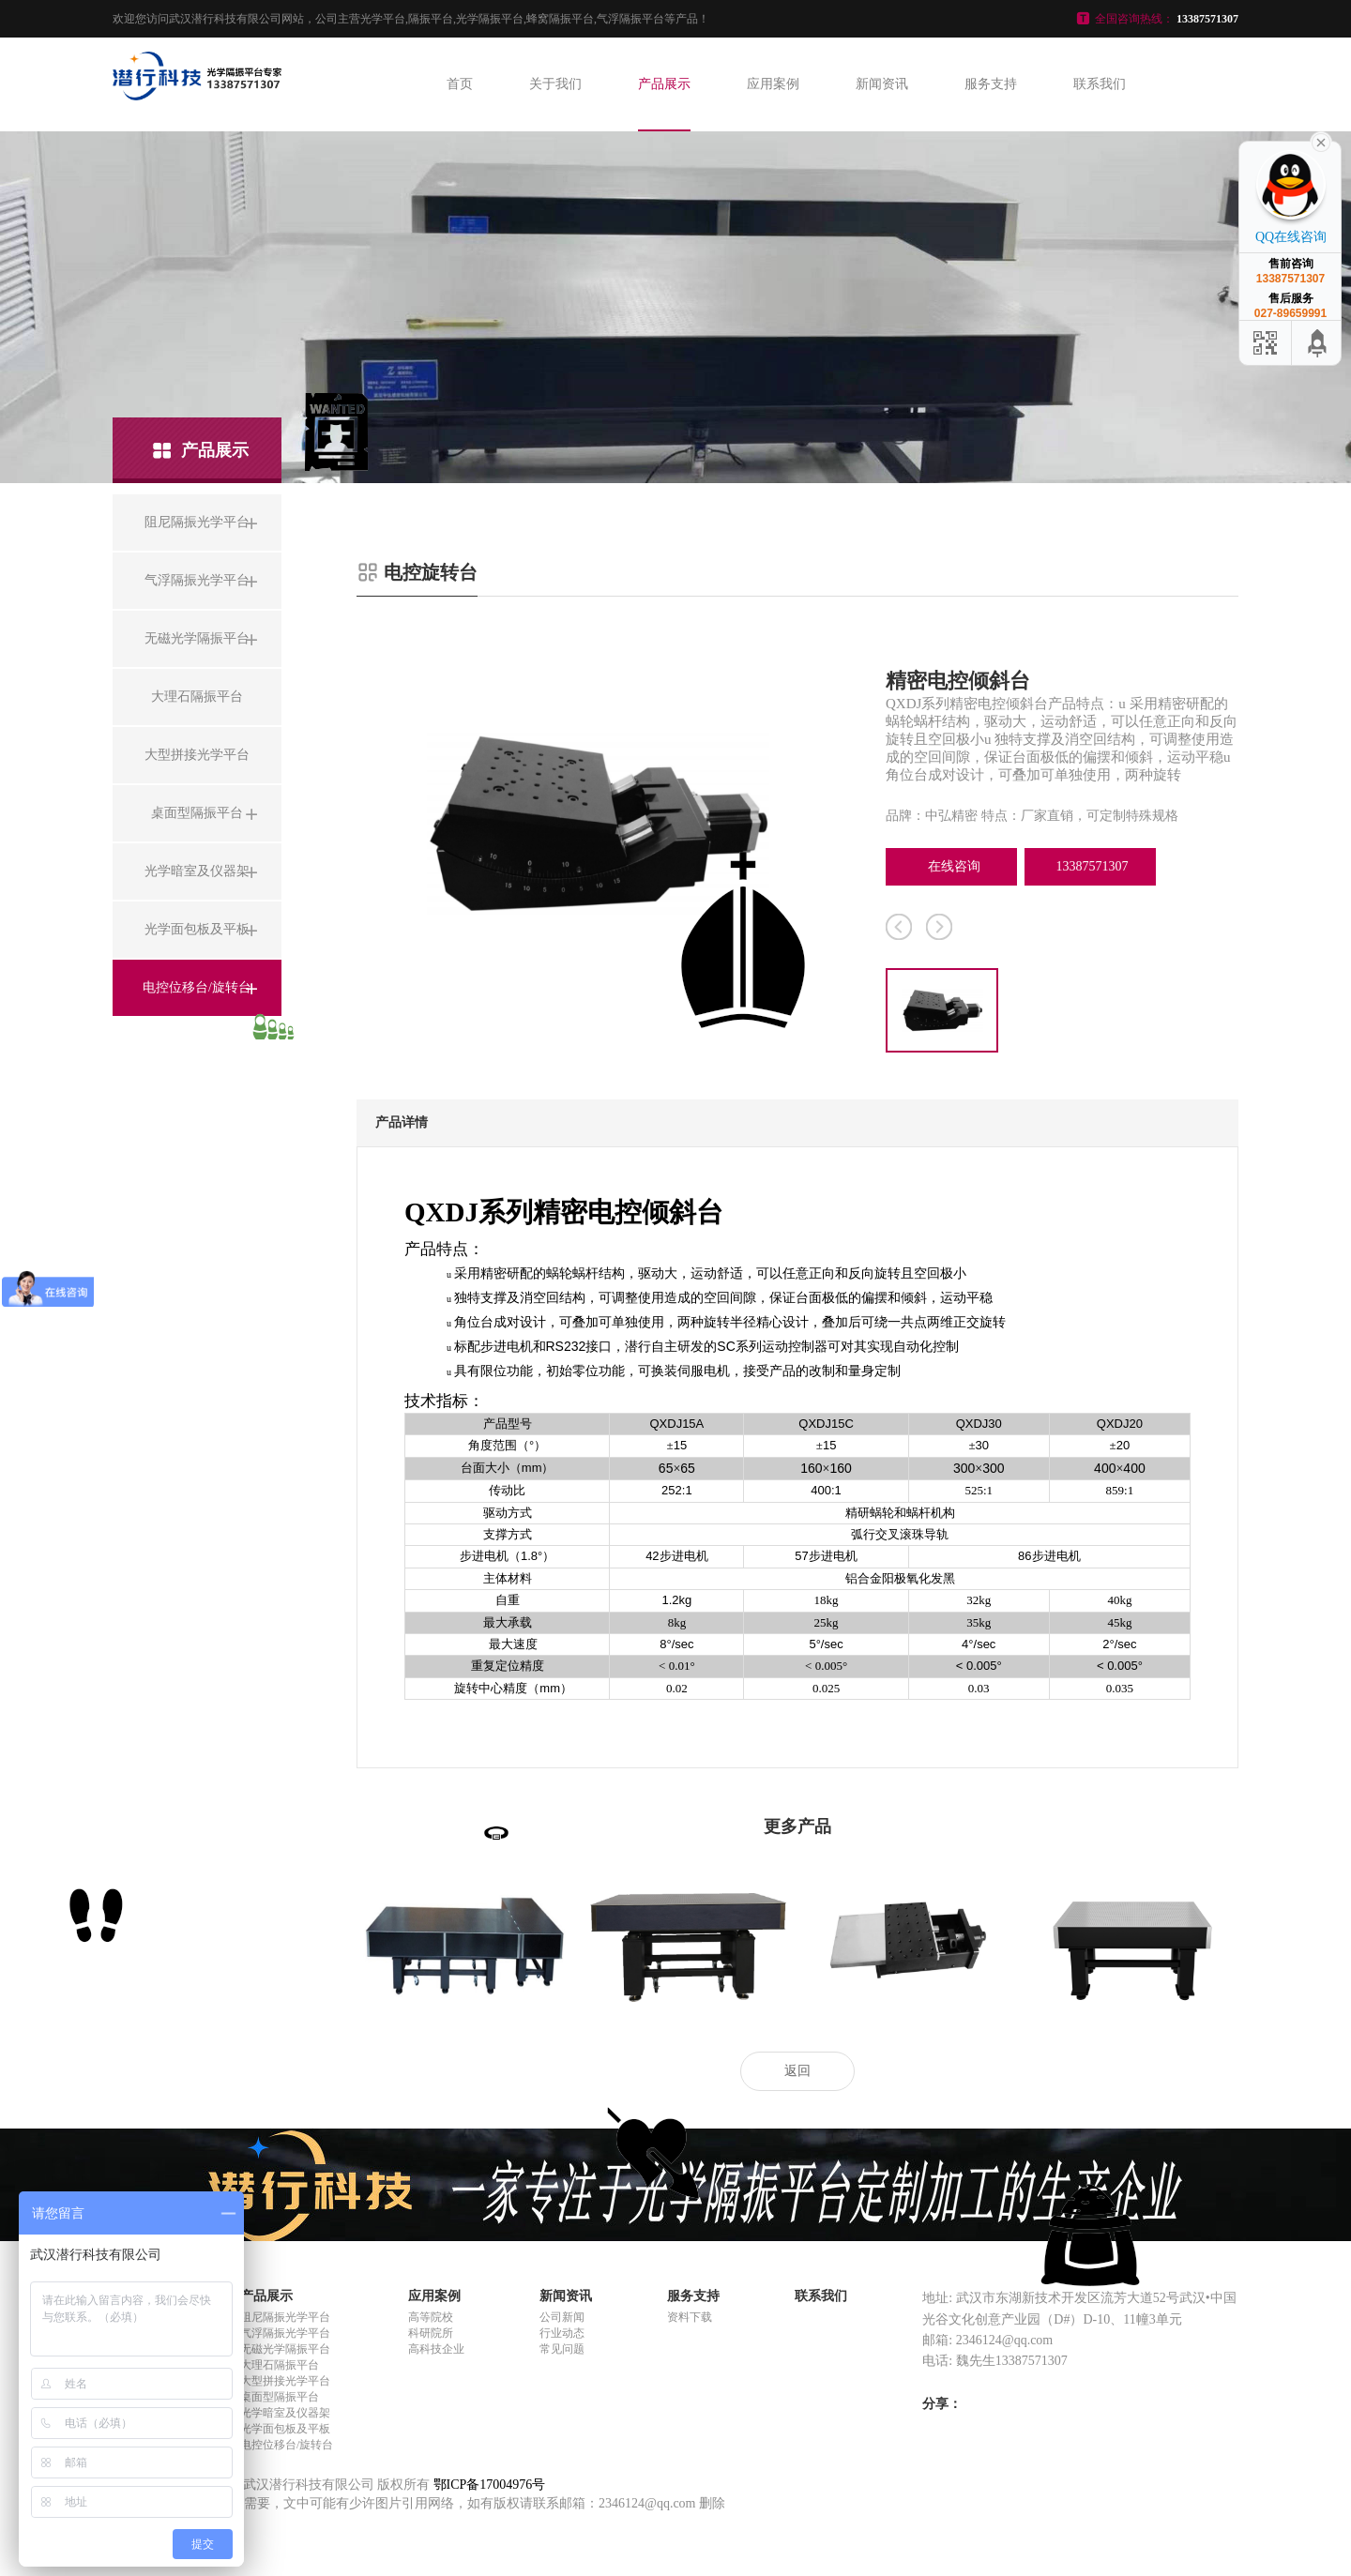 The image size is (1351, 2576). What do you see at coordinates (1089, 2232) in the screenshot?
I see `indicates a powder or ingredient item in inventory` at bounding box center [1089, 2232].